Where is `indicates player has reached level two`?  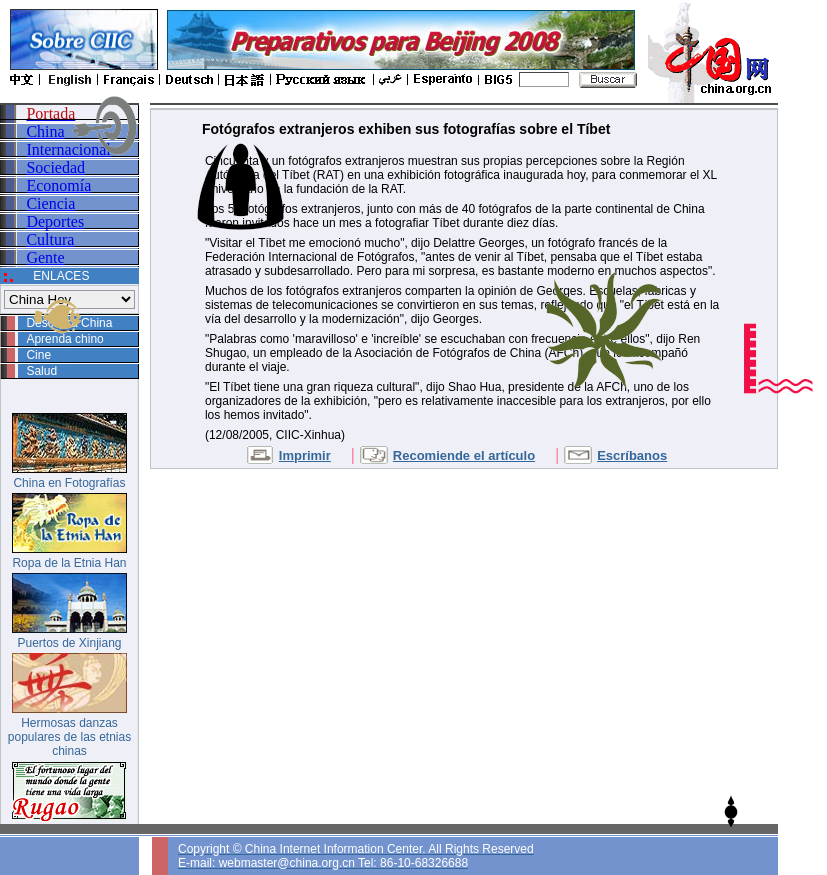
indicates player has reached level two is located at coordinates (731, 812).